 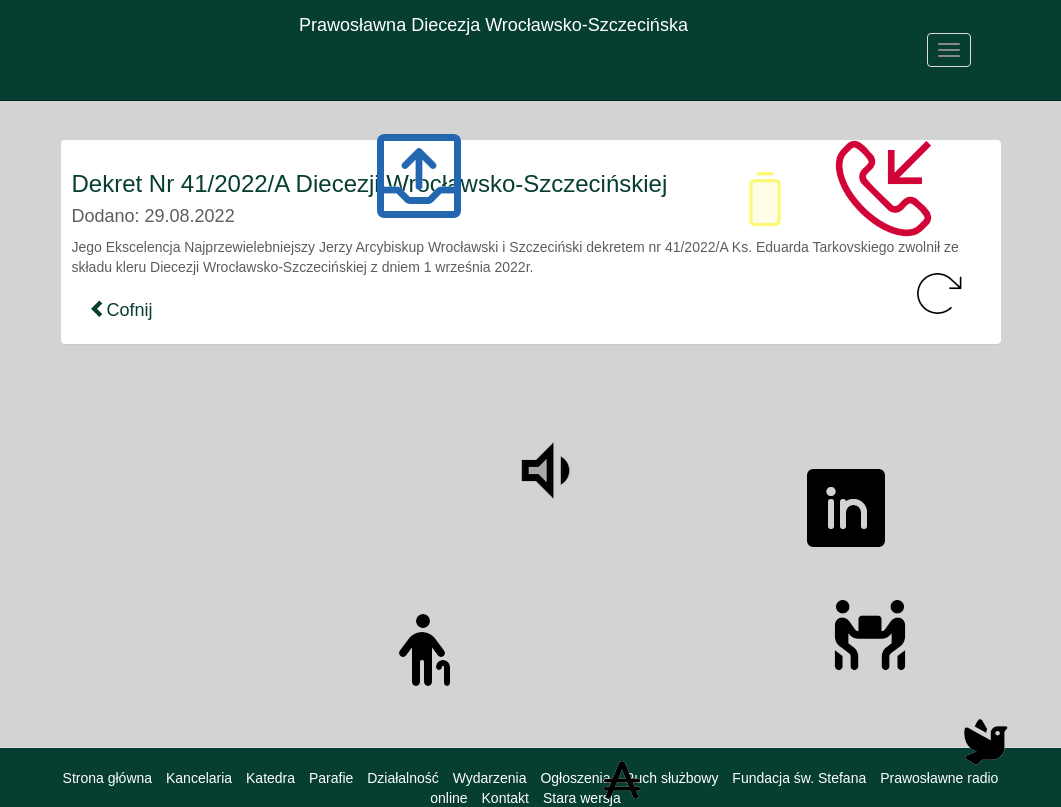 What do you see at coordinates (422, 650) in the screenshot?
I see `indicates accessibility features or services` at bounding box center [422, 650].